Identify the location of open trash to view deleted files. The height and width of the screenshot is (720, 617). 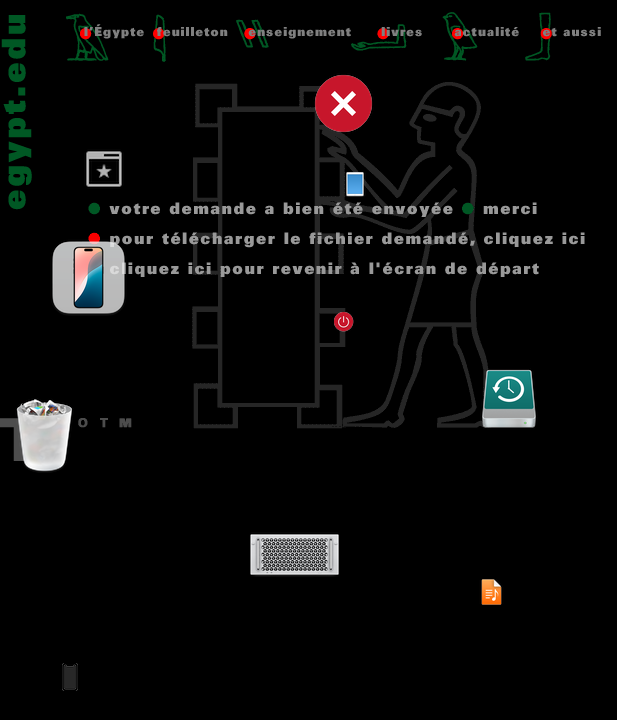
(44, 436).